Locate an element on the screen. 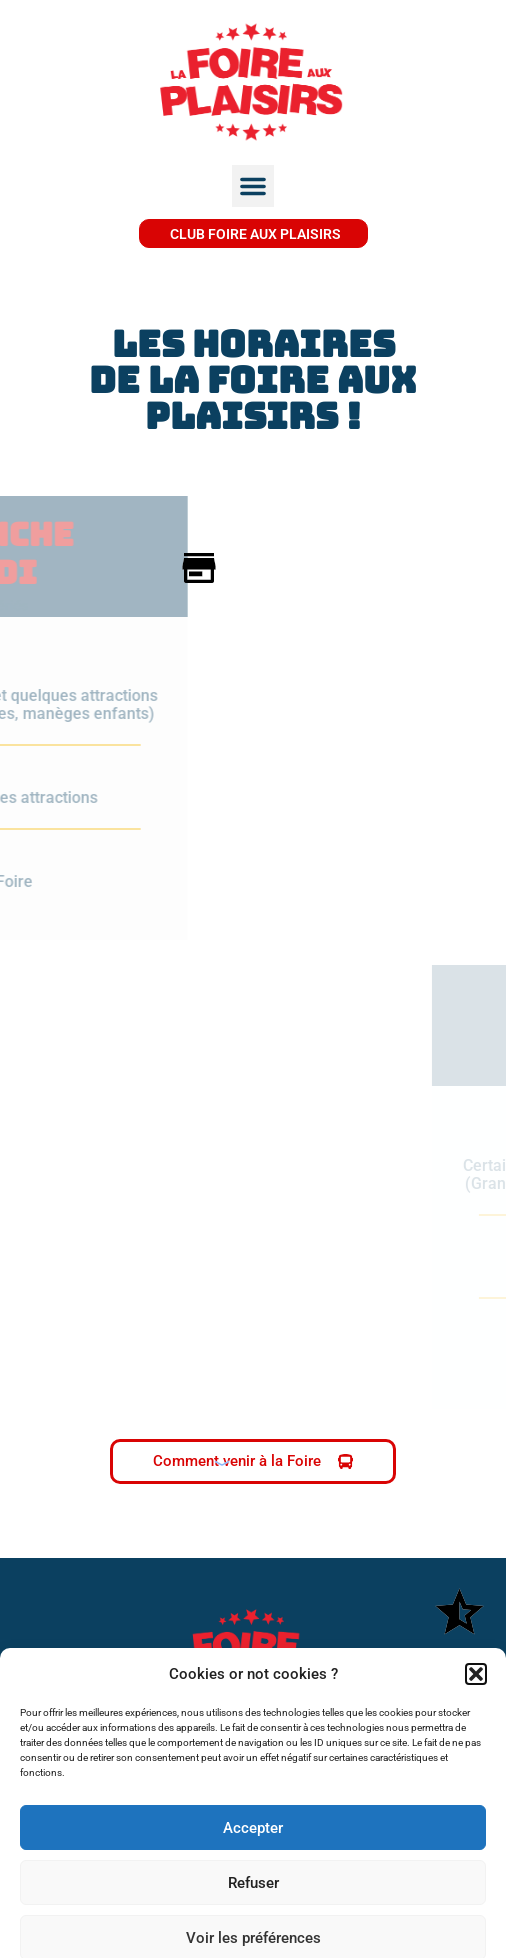  access the store or shop section is located at coordinates (199, 568).